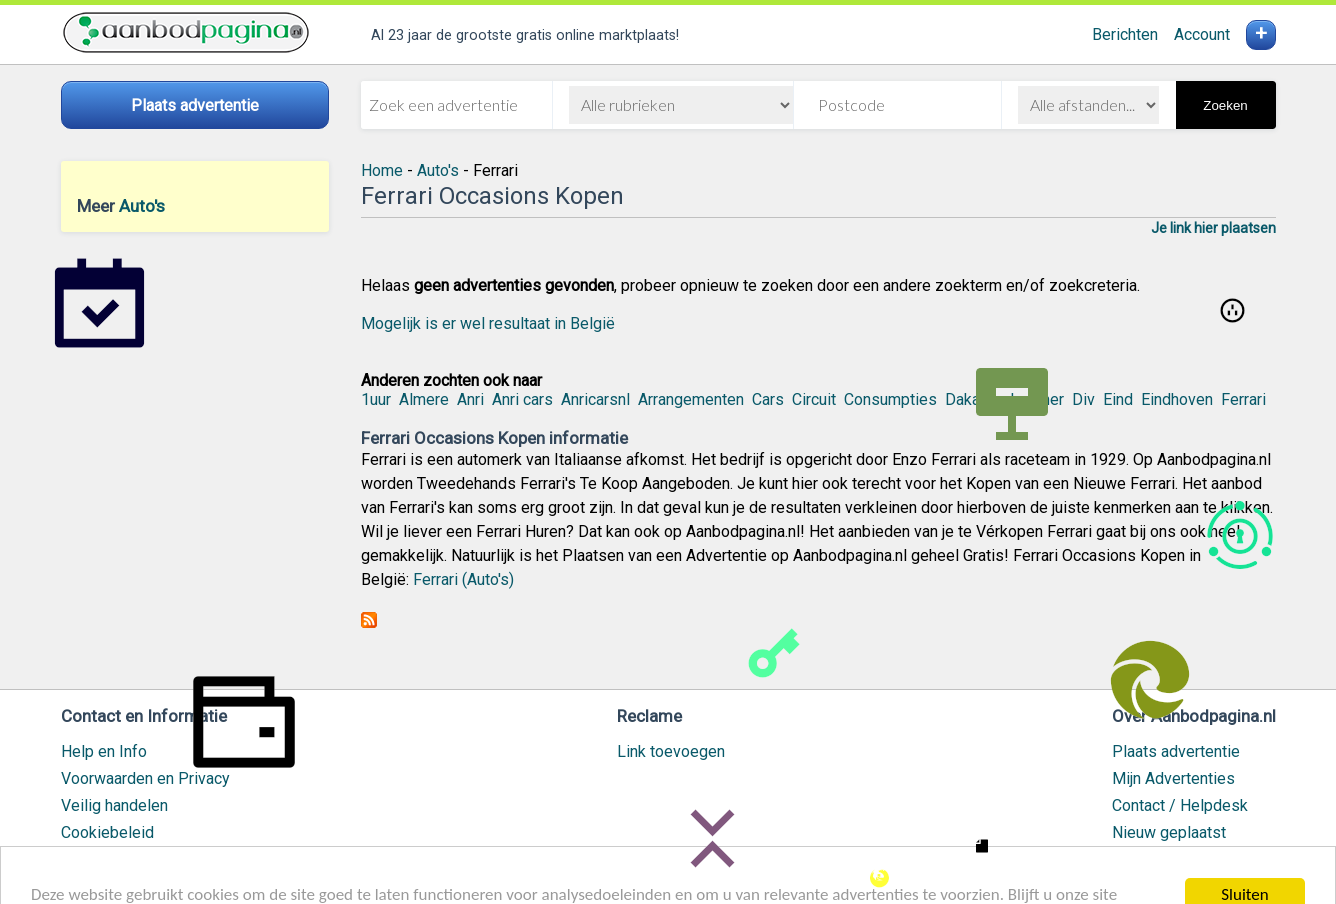 The image size is (1336, 904). Describe the element at coordinates (1150, 680) in the screenshot. I see `open microsoft edge browser` at that location.